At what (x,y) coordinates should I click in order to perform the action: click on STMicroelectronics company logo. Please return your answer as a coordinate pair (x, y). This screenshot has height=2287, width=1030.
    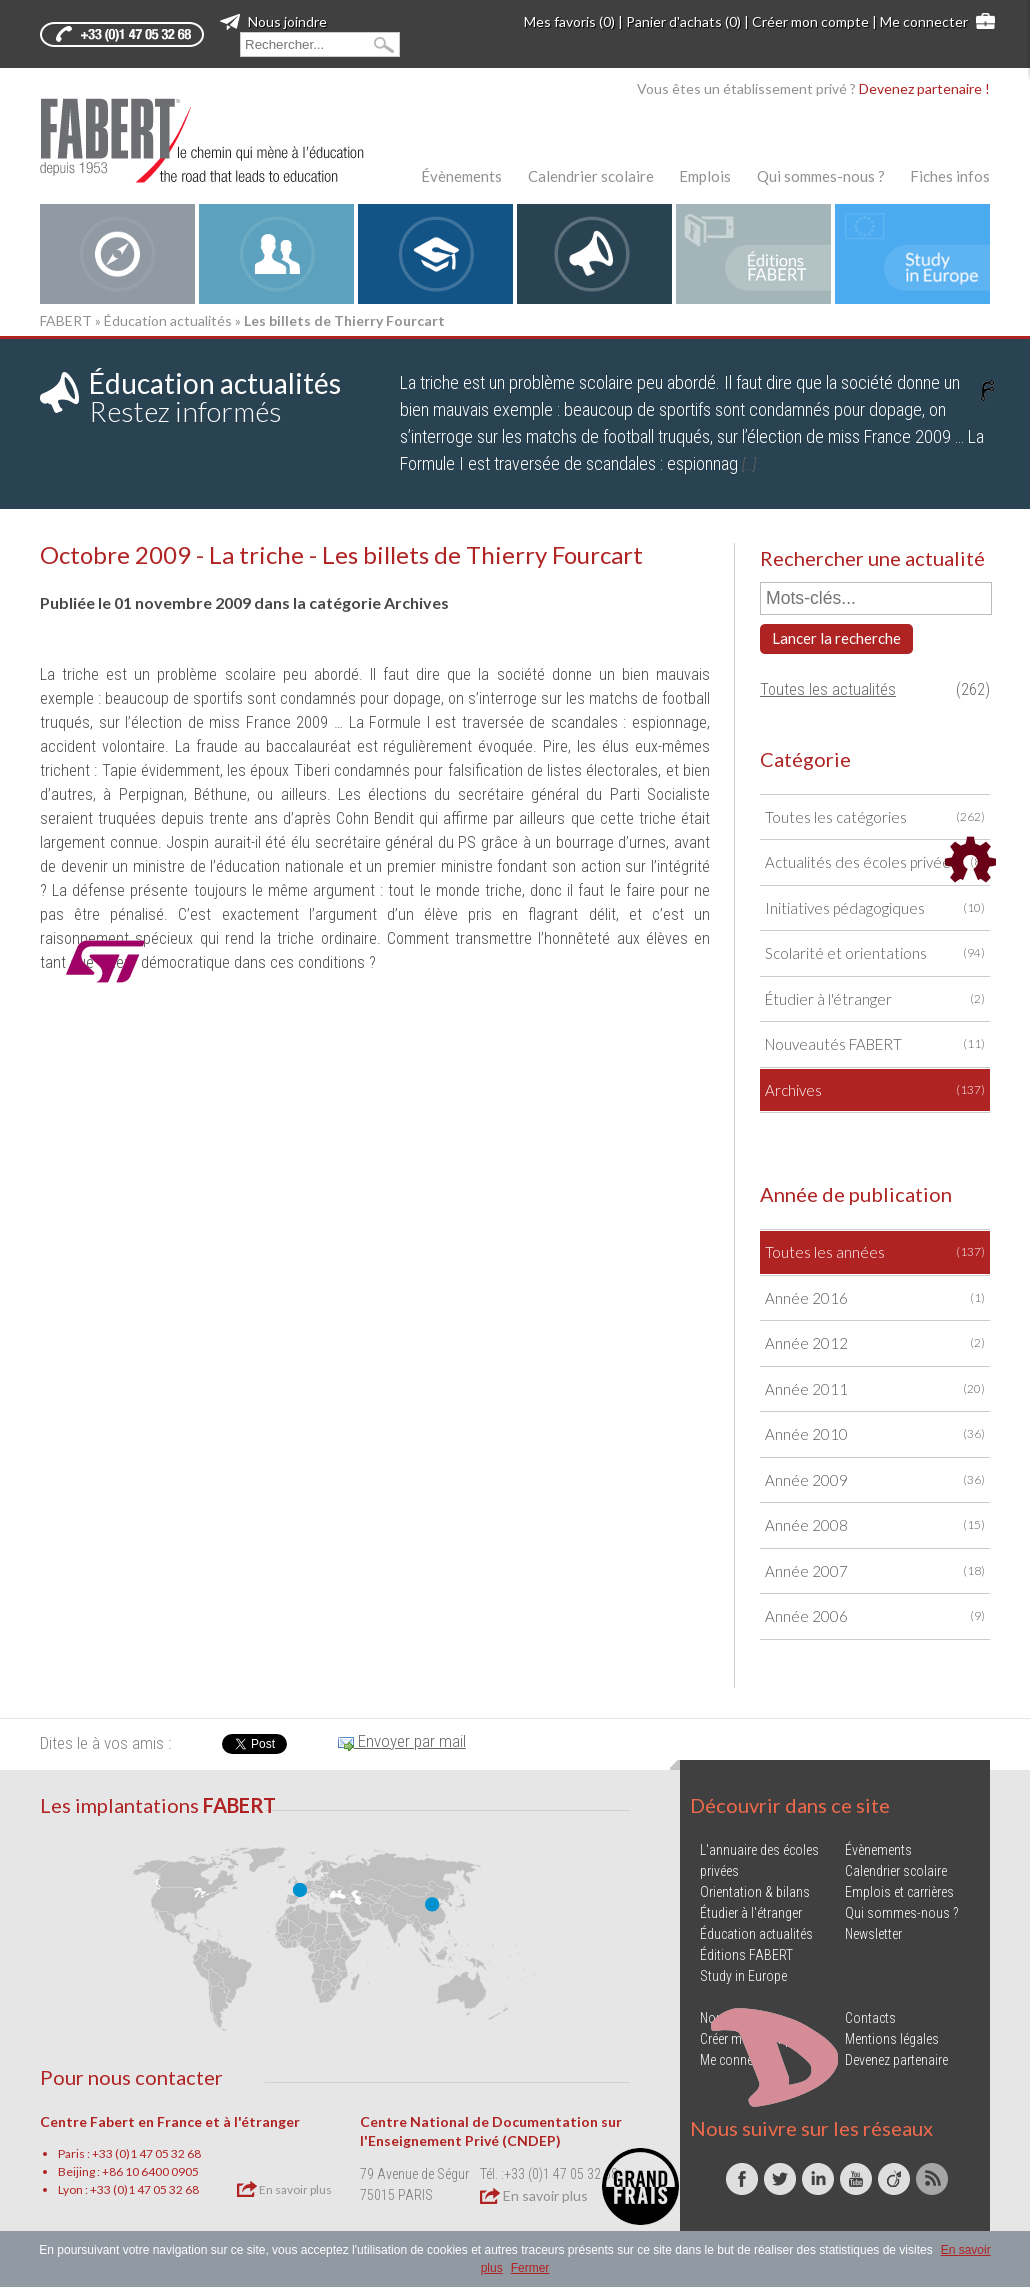
    Looking at the image, I should click on (105, 961).